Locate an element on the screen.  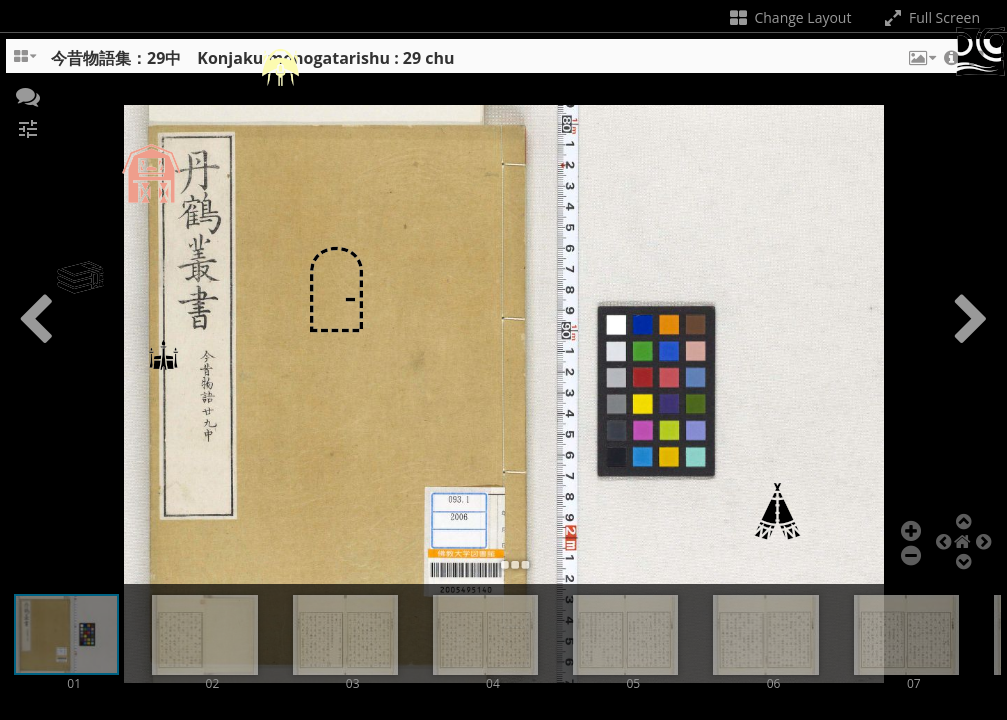
select interceptor ship class is located at coordinates (280, 67).